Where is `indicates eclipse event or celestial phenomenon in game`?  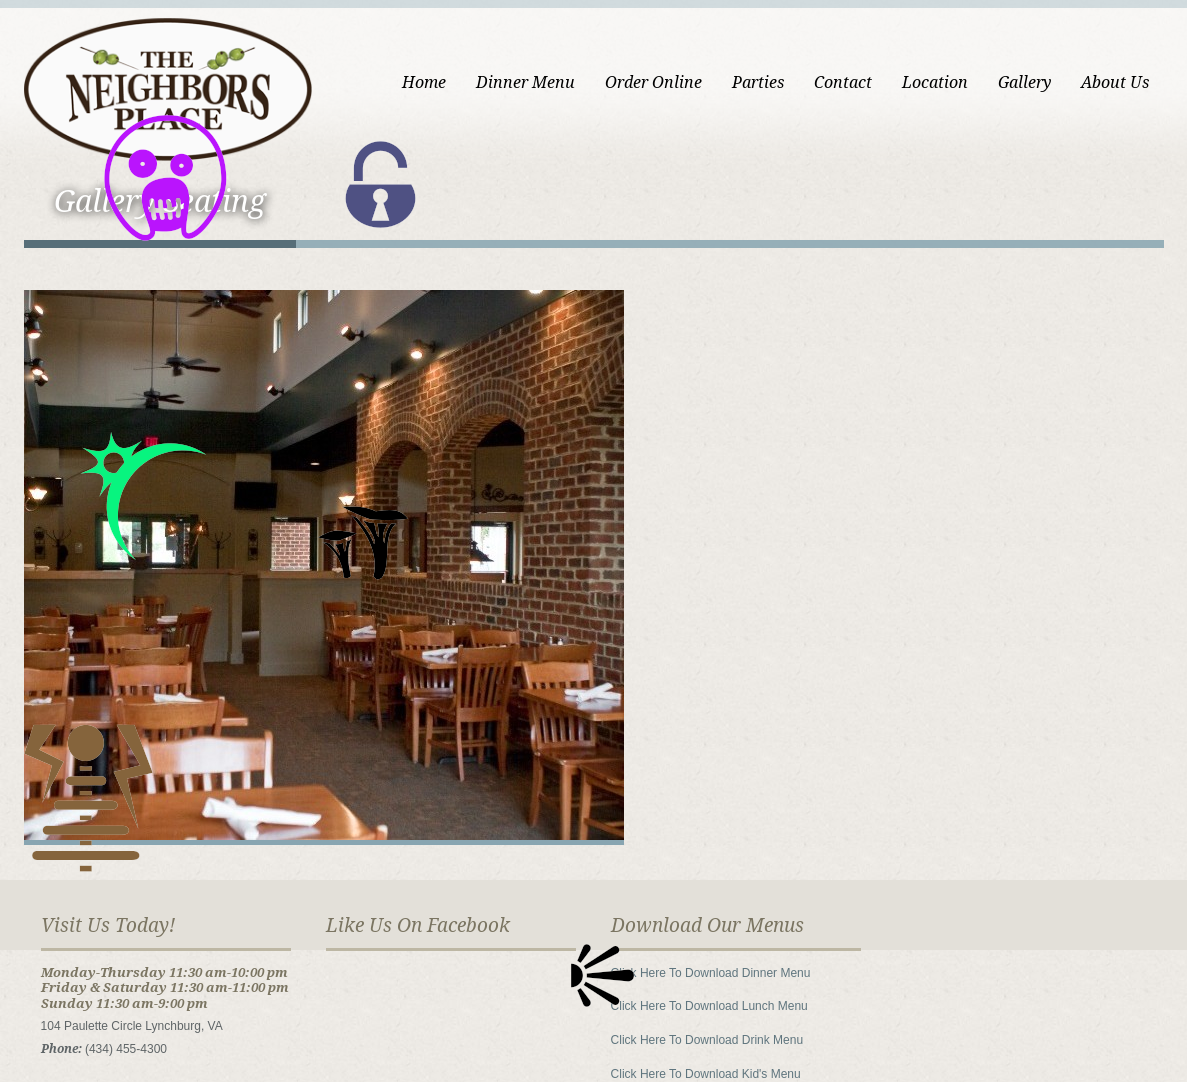
indicates eclipse event or celestial phenomenon in game is located at coordinates (143, 495).